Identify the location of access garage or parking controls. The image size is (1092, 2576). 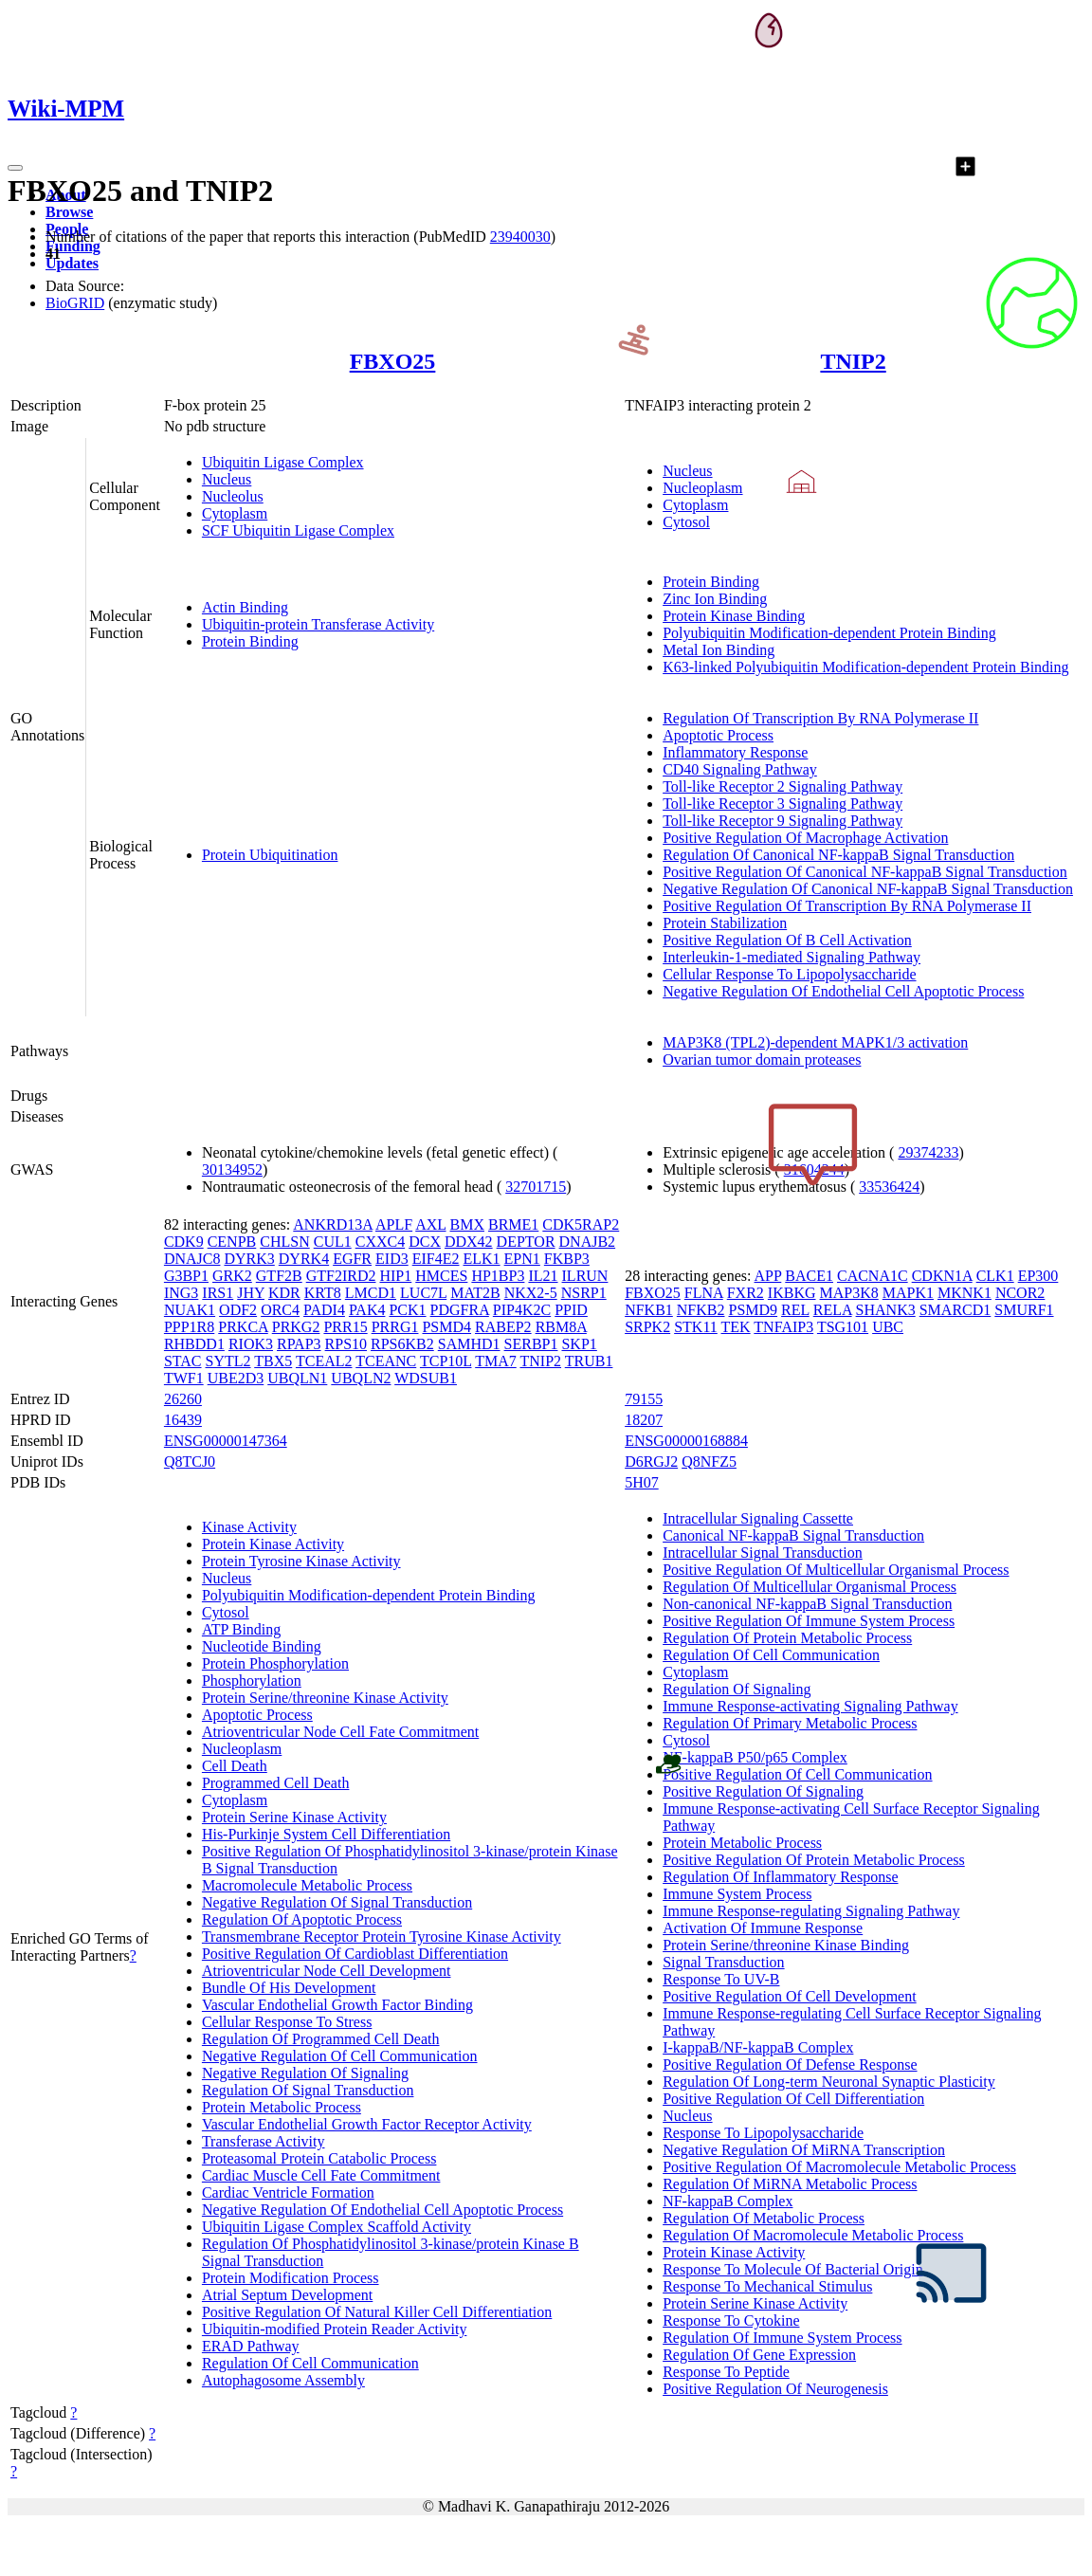
(801, 483).